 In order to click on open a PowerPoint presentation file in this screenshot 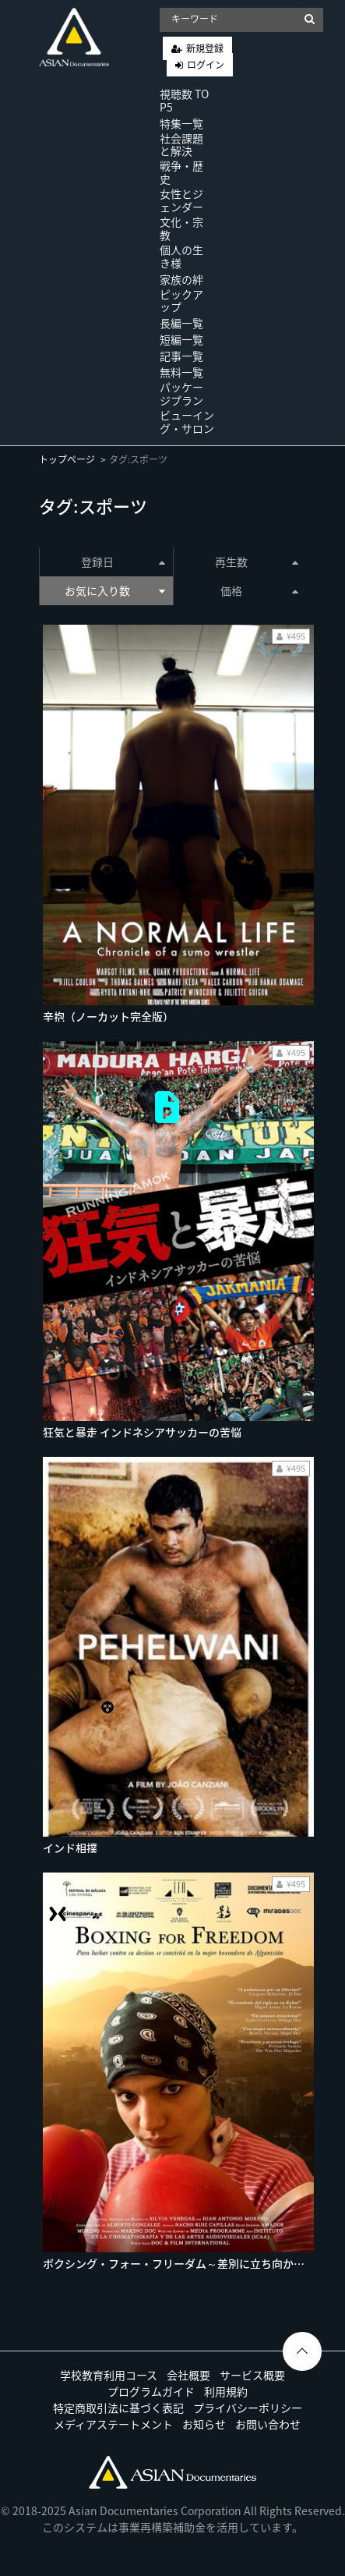, I will do `click(167, 1107)`.